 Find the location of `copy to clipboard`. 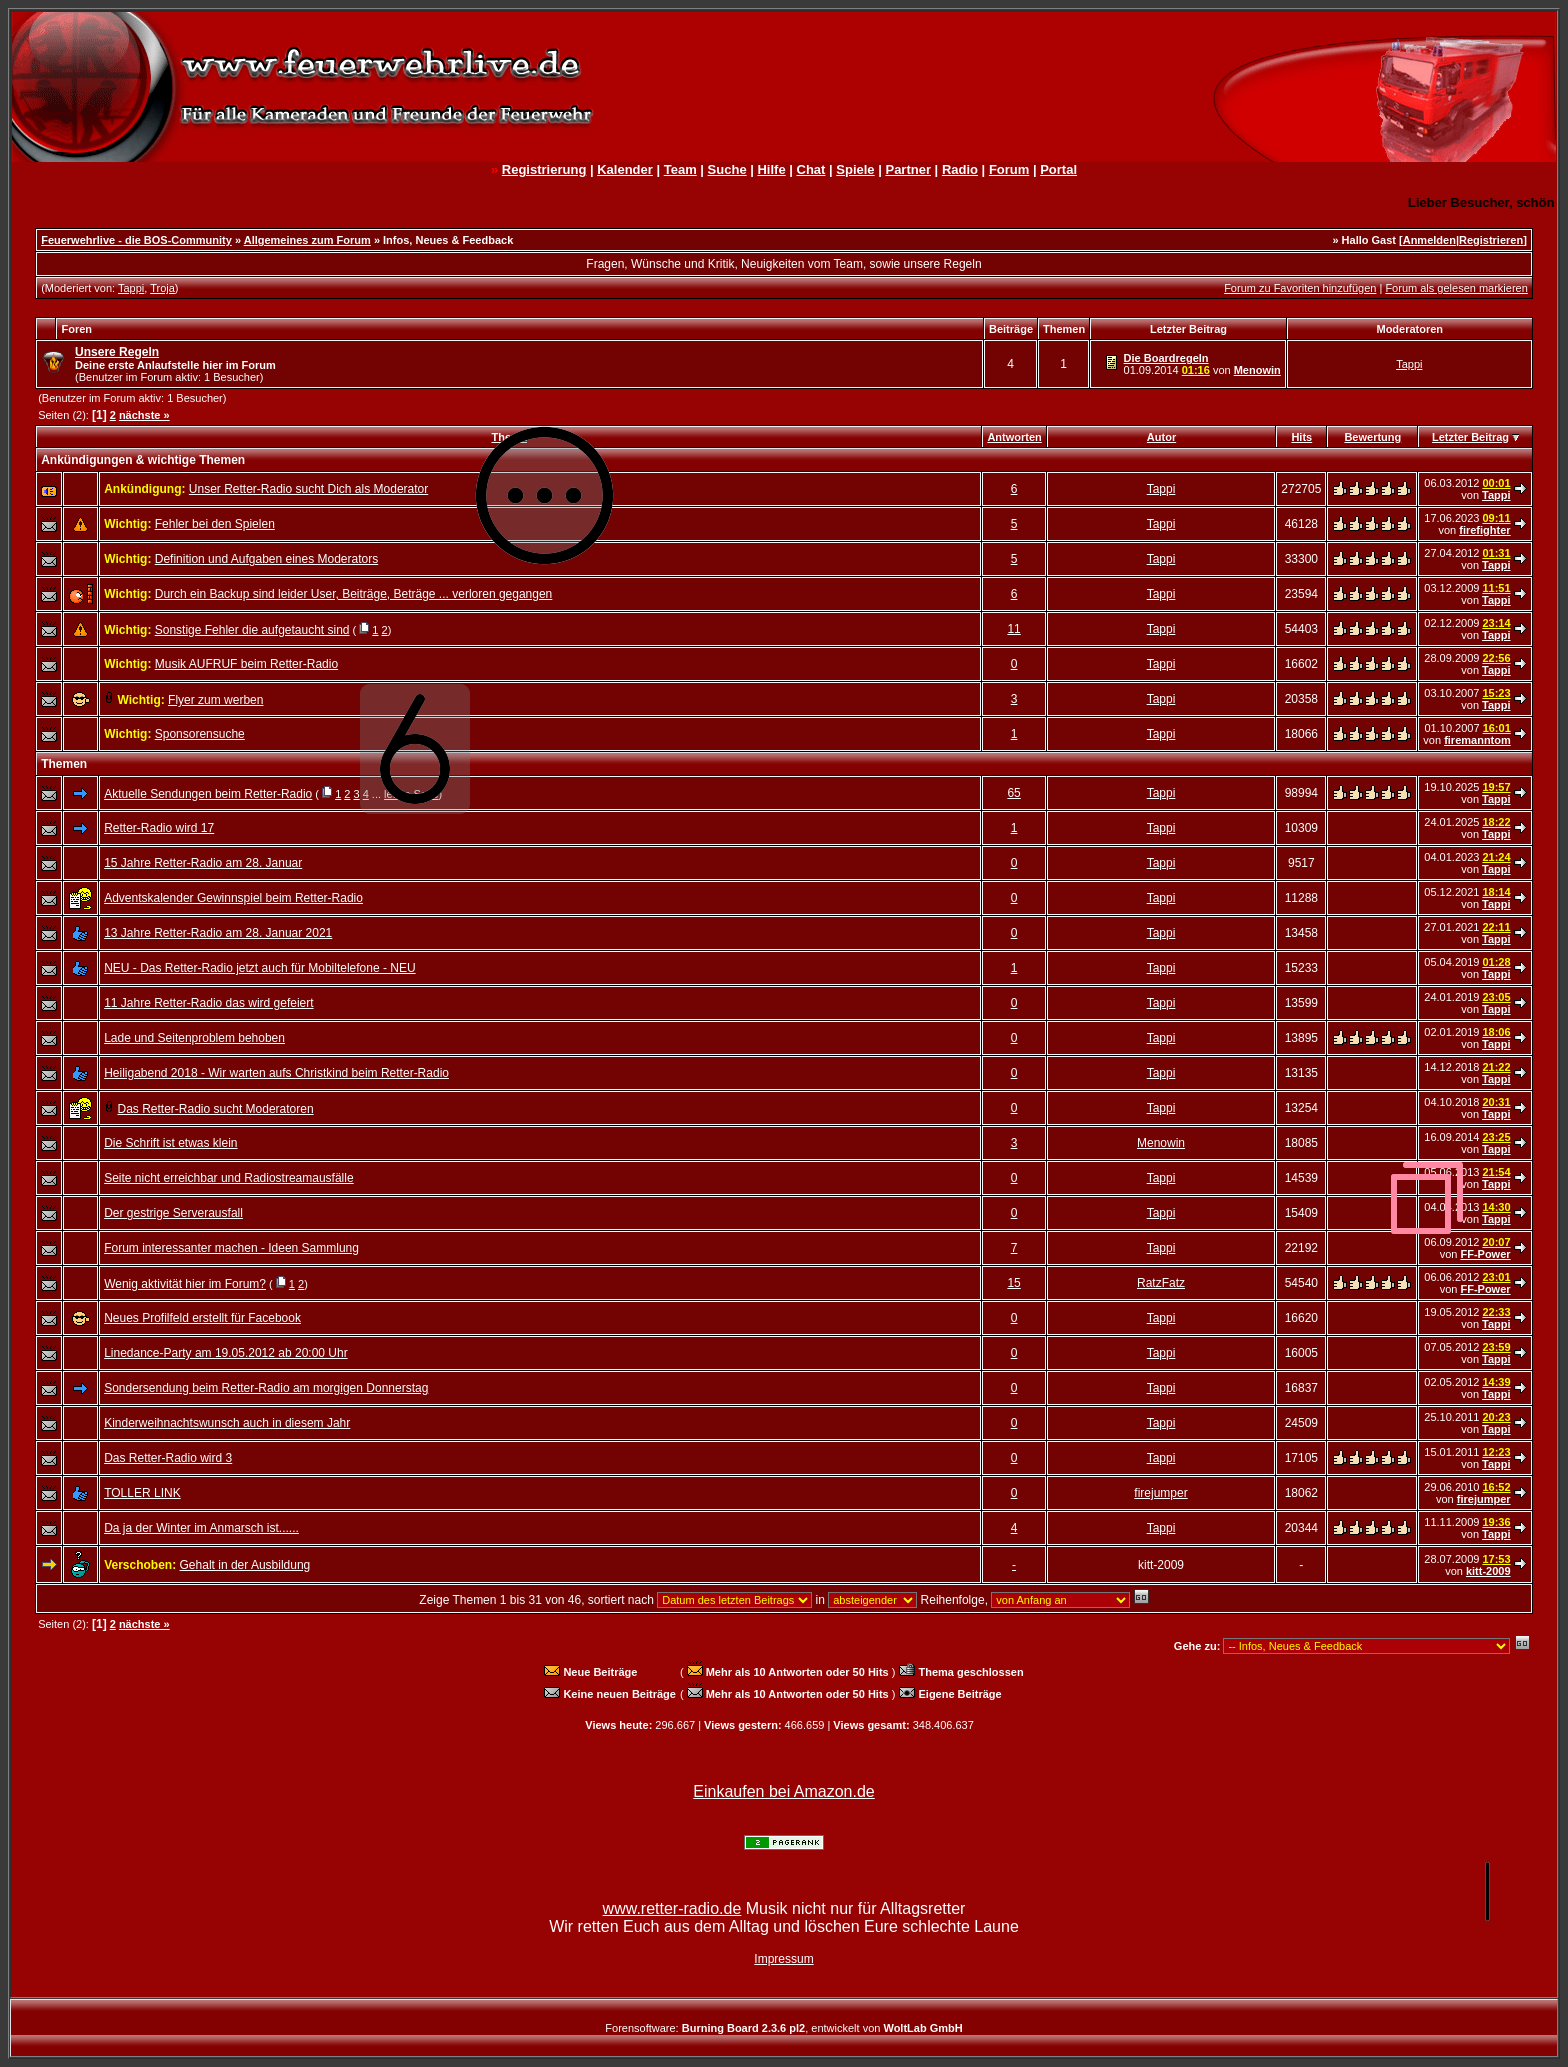

copy to clipboard is located at coordinates (1427, 1198).